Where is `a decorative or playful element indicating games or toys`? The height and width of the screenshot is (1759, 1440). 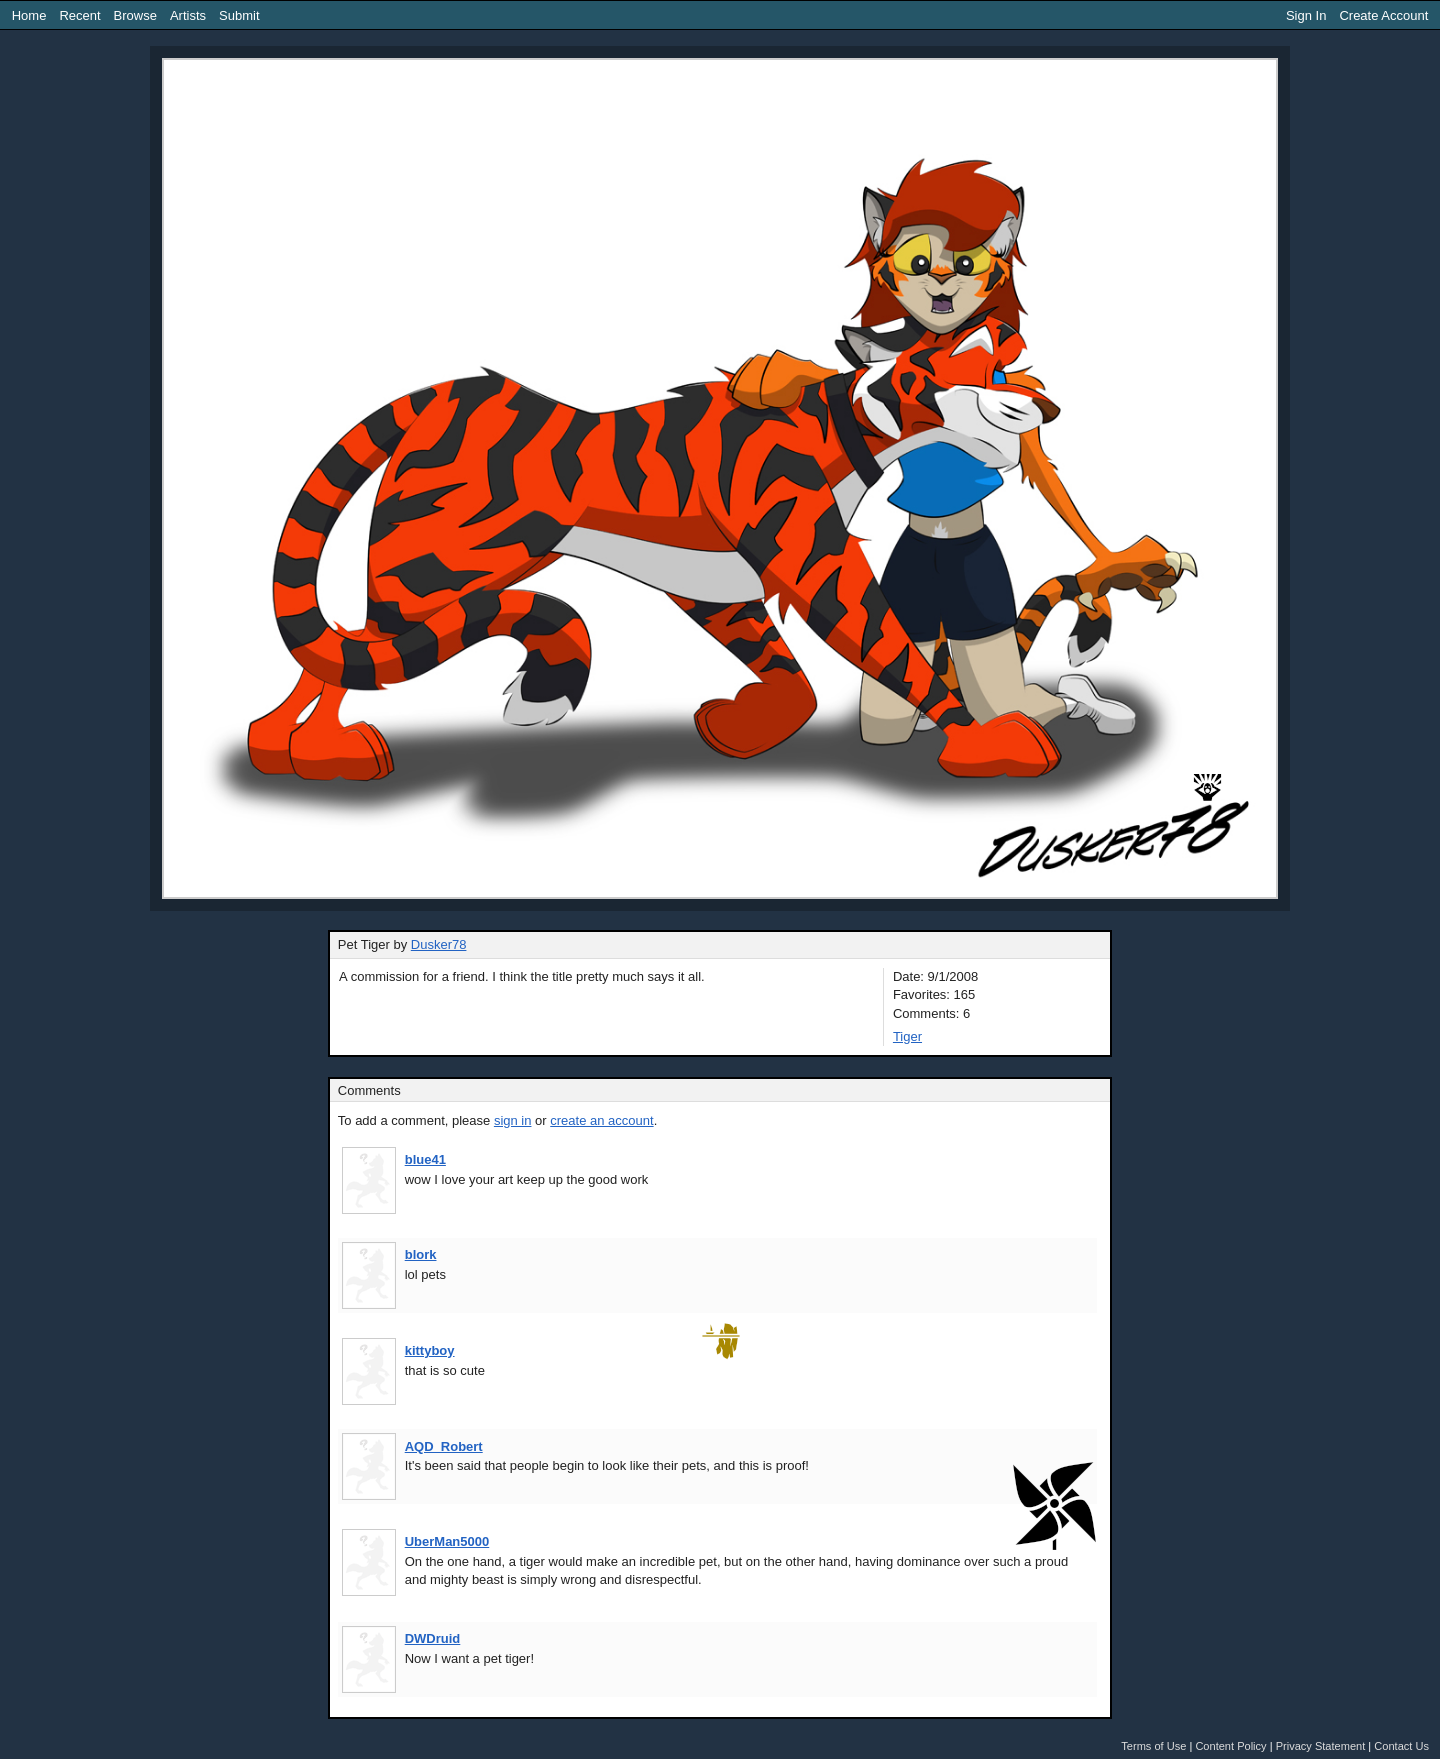
a decorative or playful element indicating games or toys is located at coordinates (1054, 1503).